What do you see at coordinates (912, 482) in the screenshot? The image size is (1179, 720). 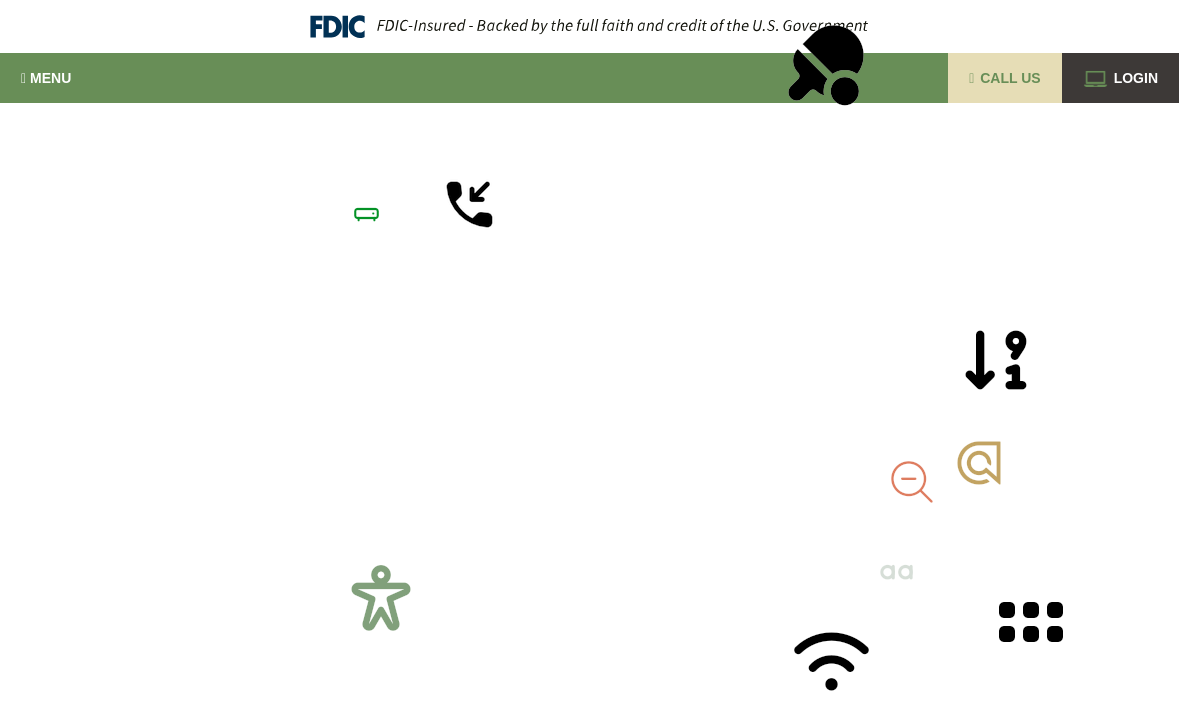 I see `zoom out` at bounding box center [912, 482].